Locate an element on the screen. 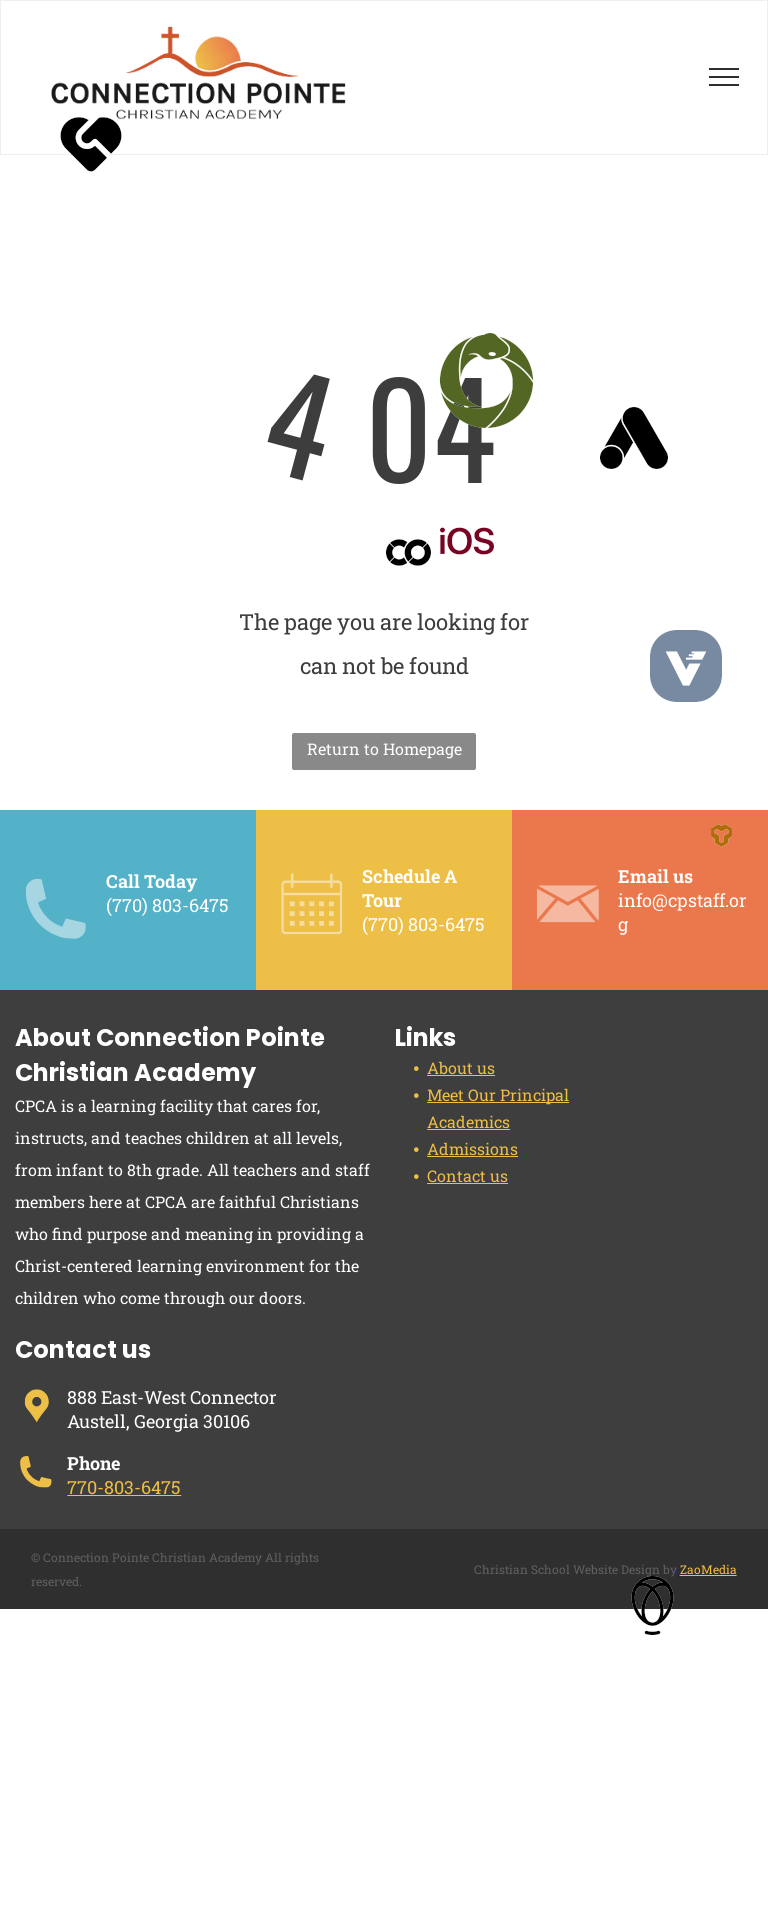 This screenshot has height=1932, width=768. access customer service or support is located at coordinates (91, 144).